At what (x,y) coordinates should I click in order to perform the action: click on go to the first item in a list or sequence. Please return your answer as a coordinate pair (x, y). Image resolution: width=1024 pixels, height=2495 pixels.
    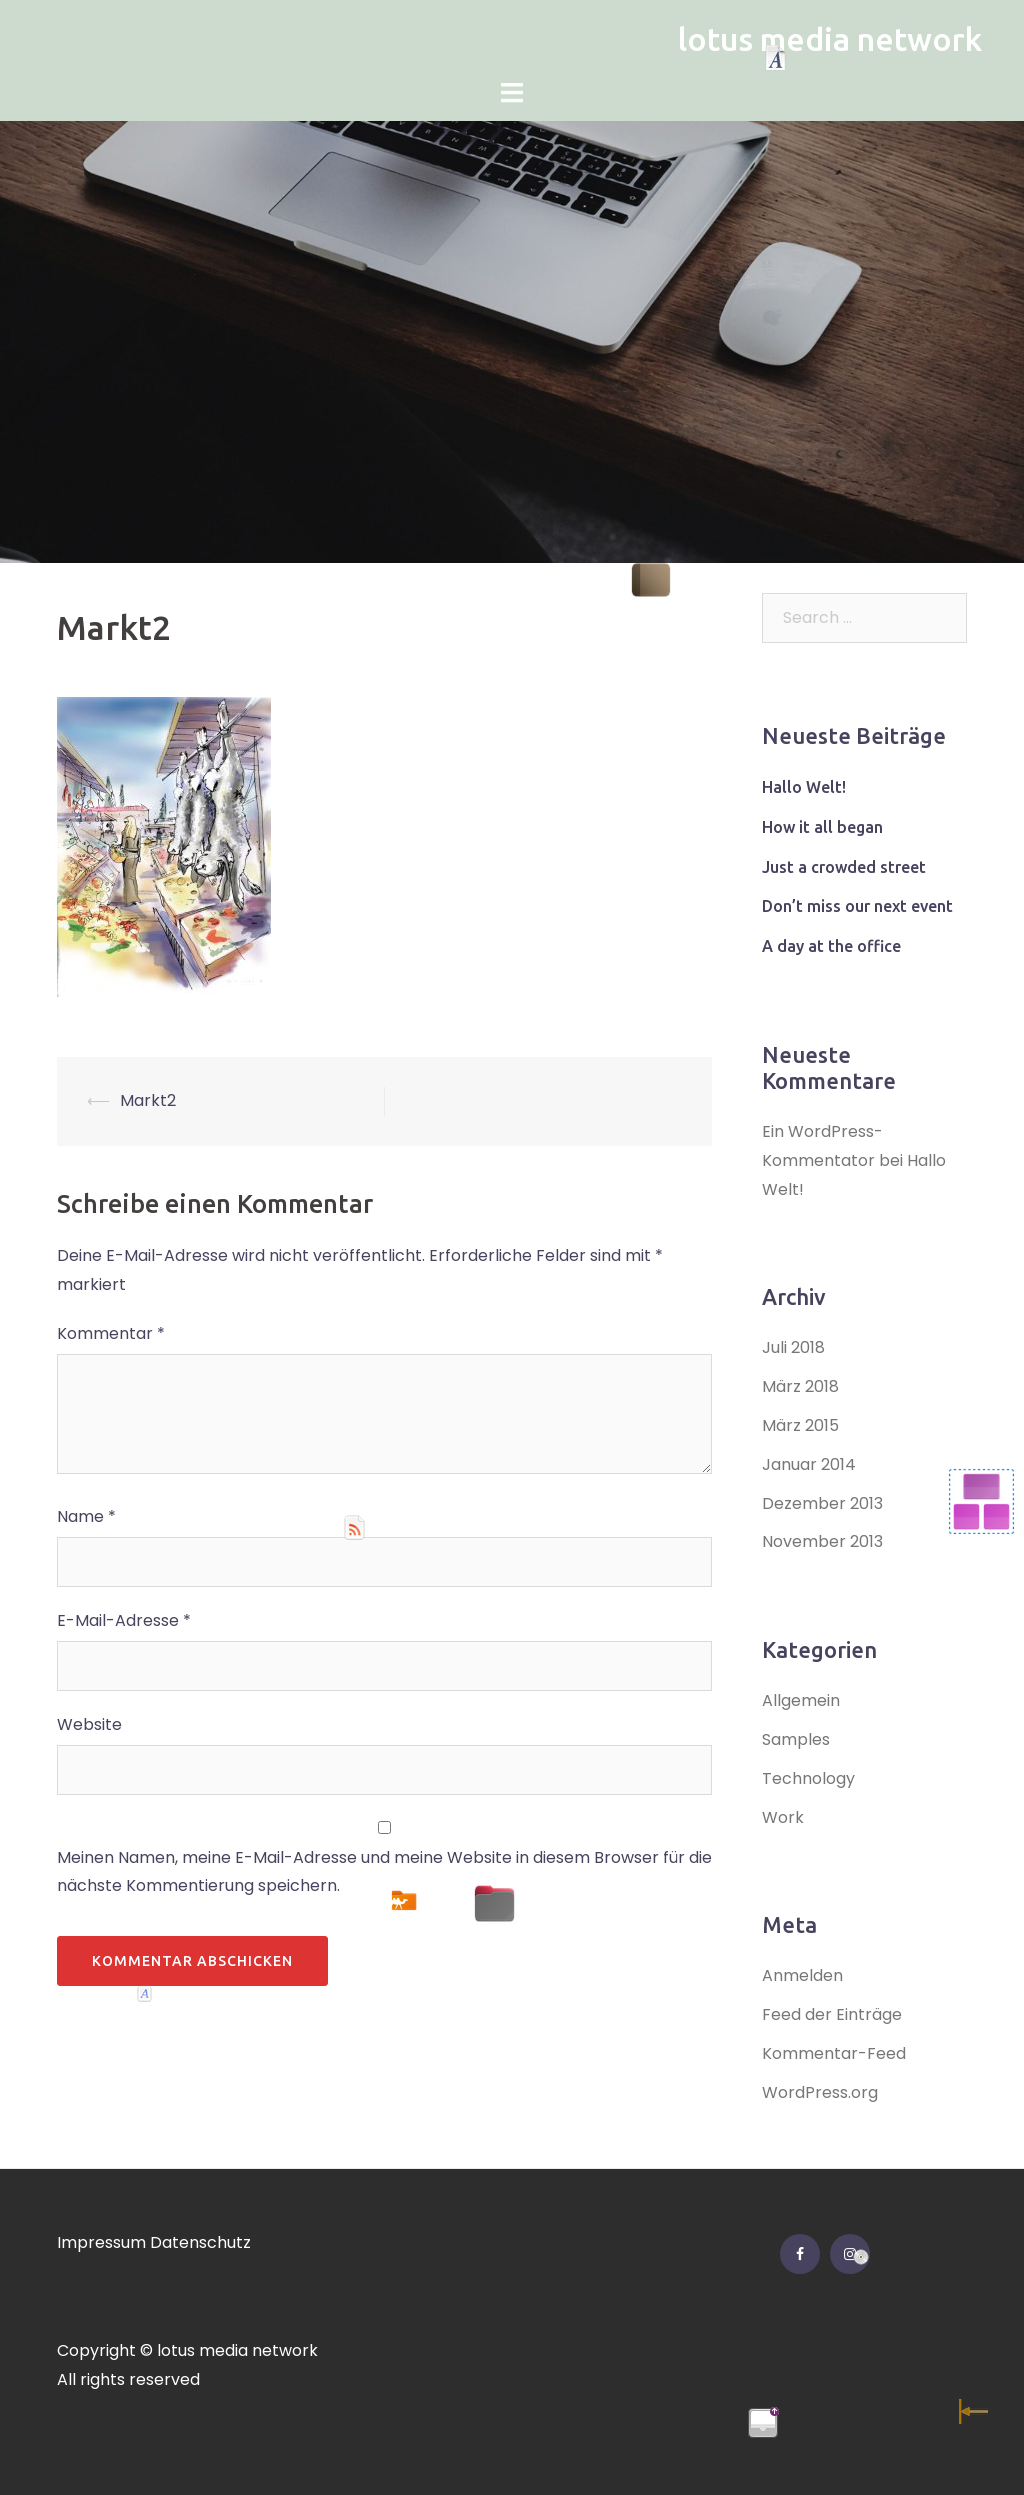
    Looking at the image, I should click on (973, 2411).